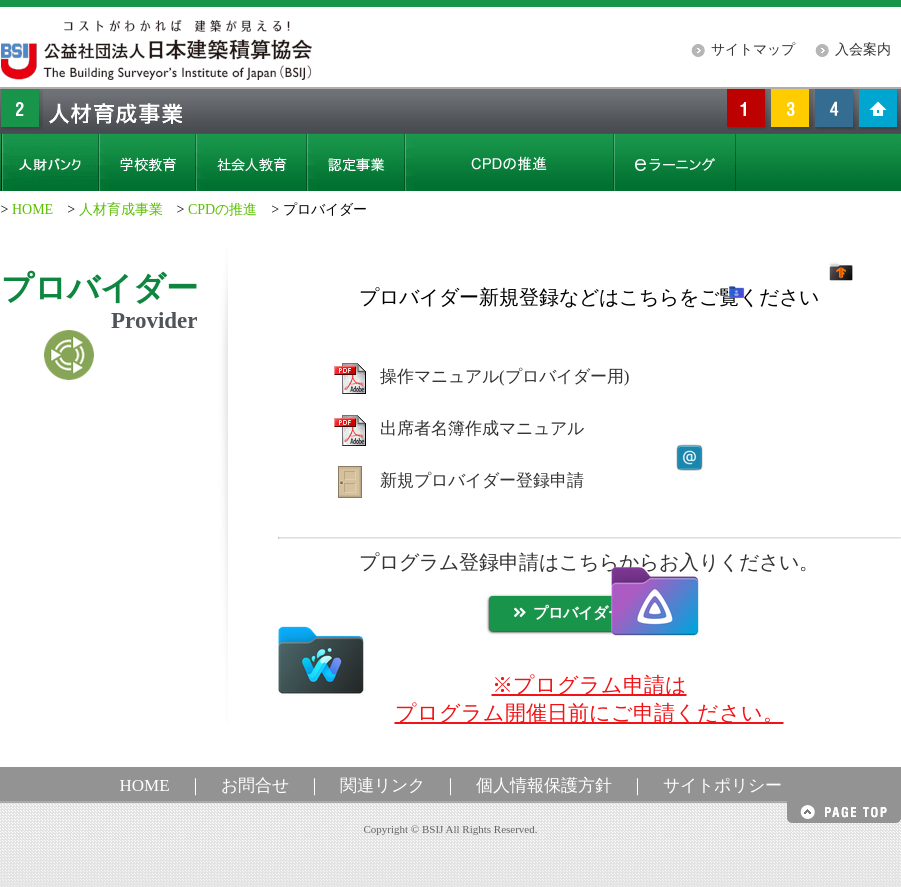 The image size is (901, 887). What do you see at coordinates (654, 603) in the screenshot?
I see `open jellyfin media server folder` at bounding box center [654, 603].